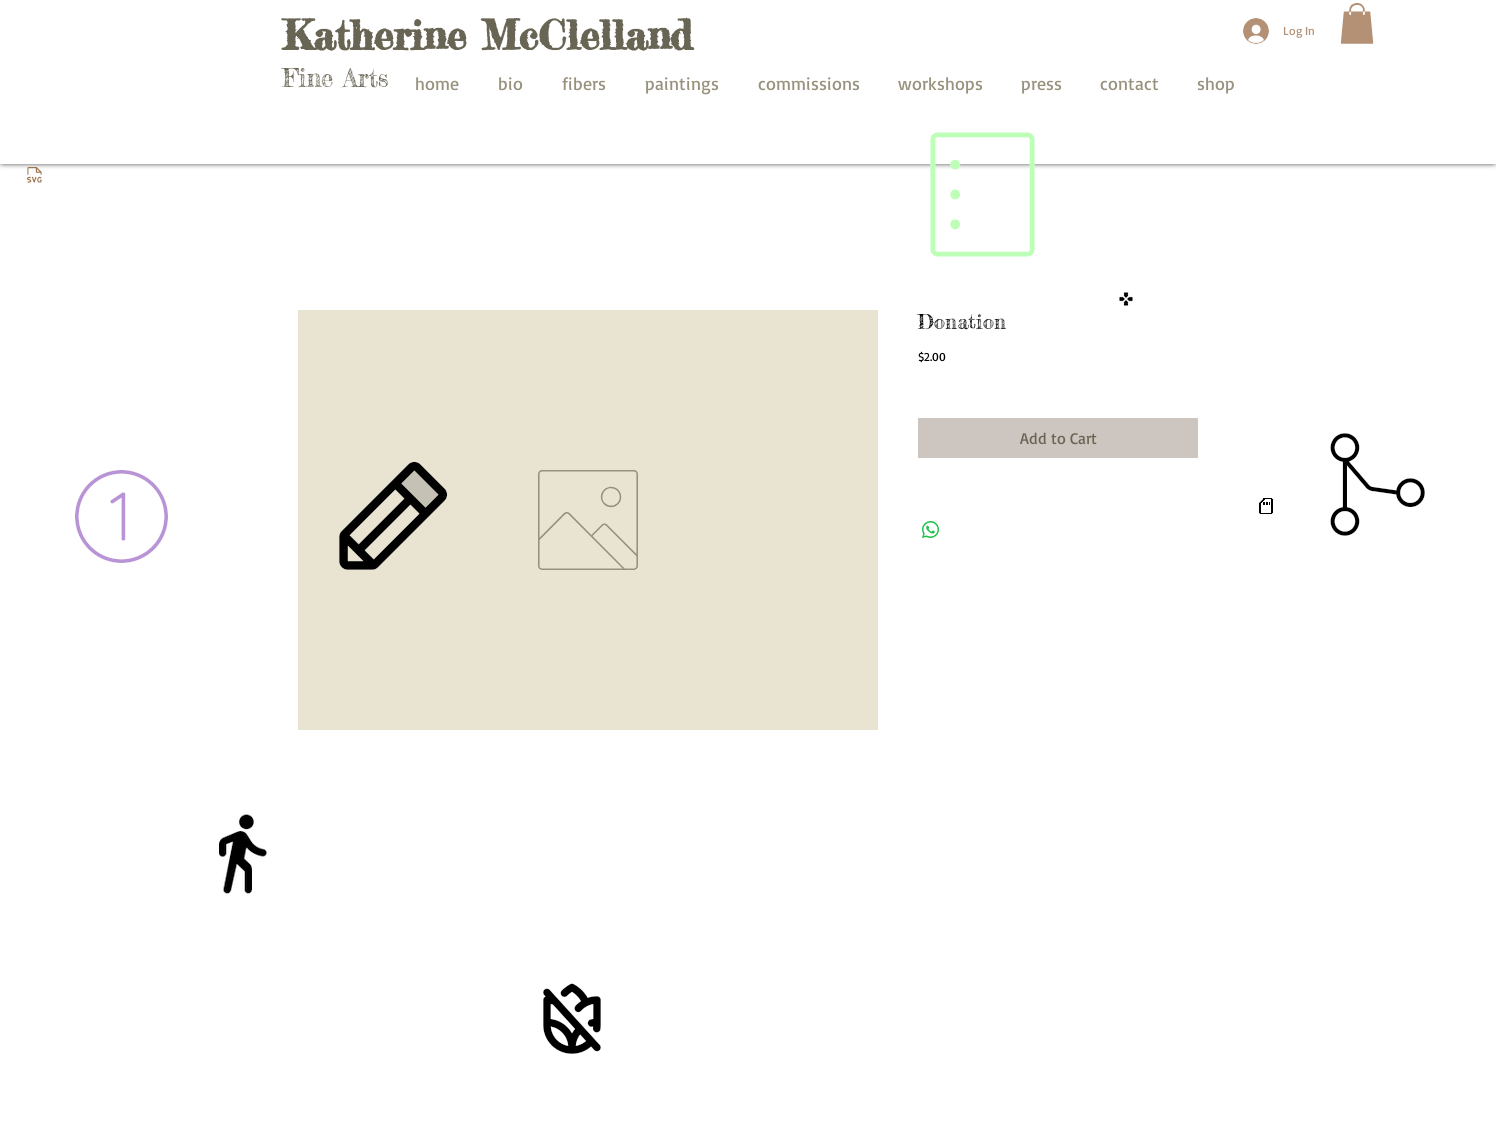 Image resolution: width=1496 pixels, height=1143 pixels. I want to click on edit content or text, so click(391, 518).